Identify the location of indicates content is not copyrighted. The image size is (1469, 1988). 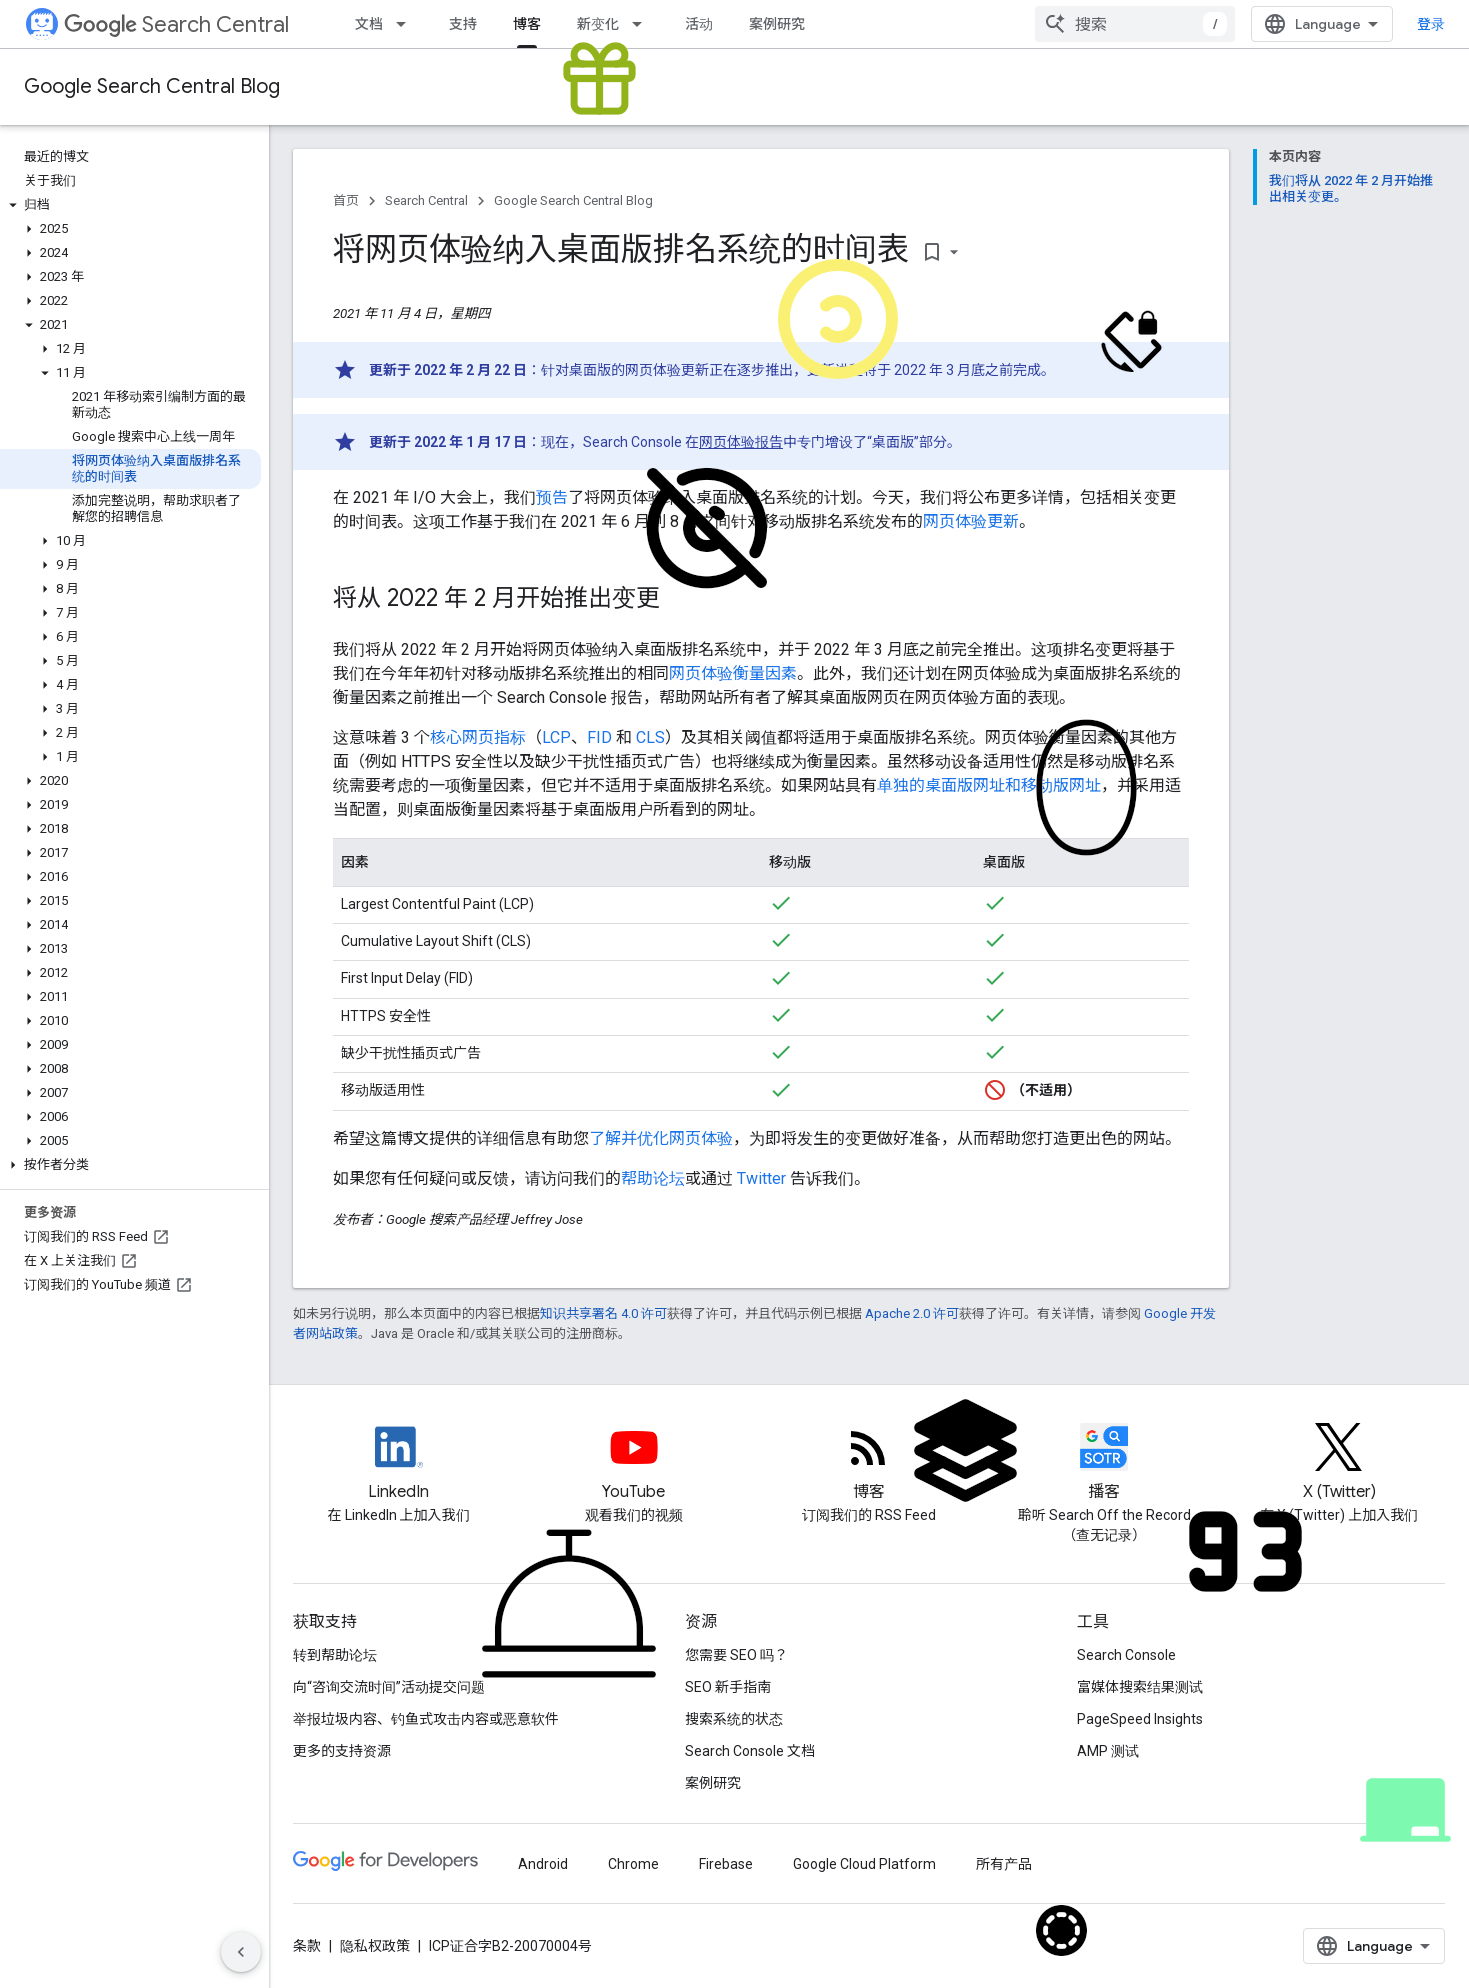
(707, 528).